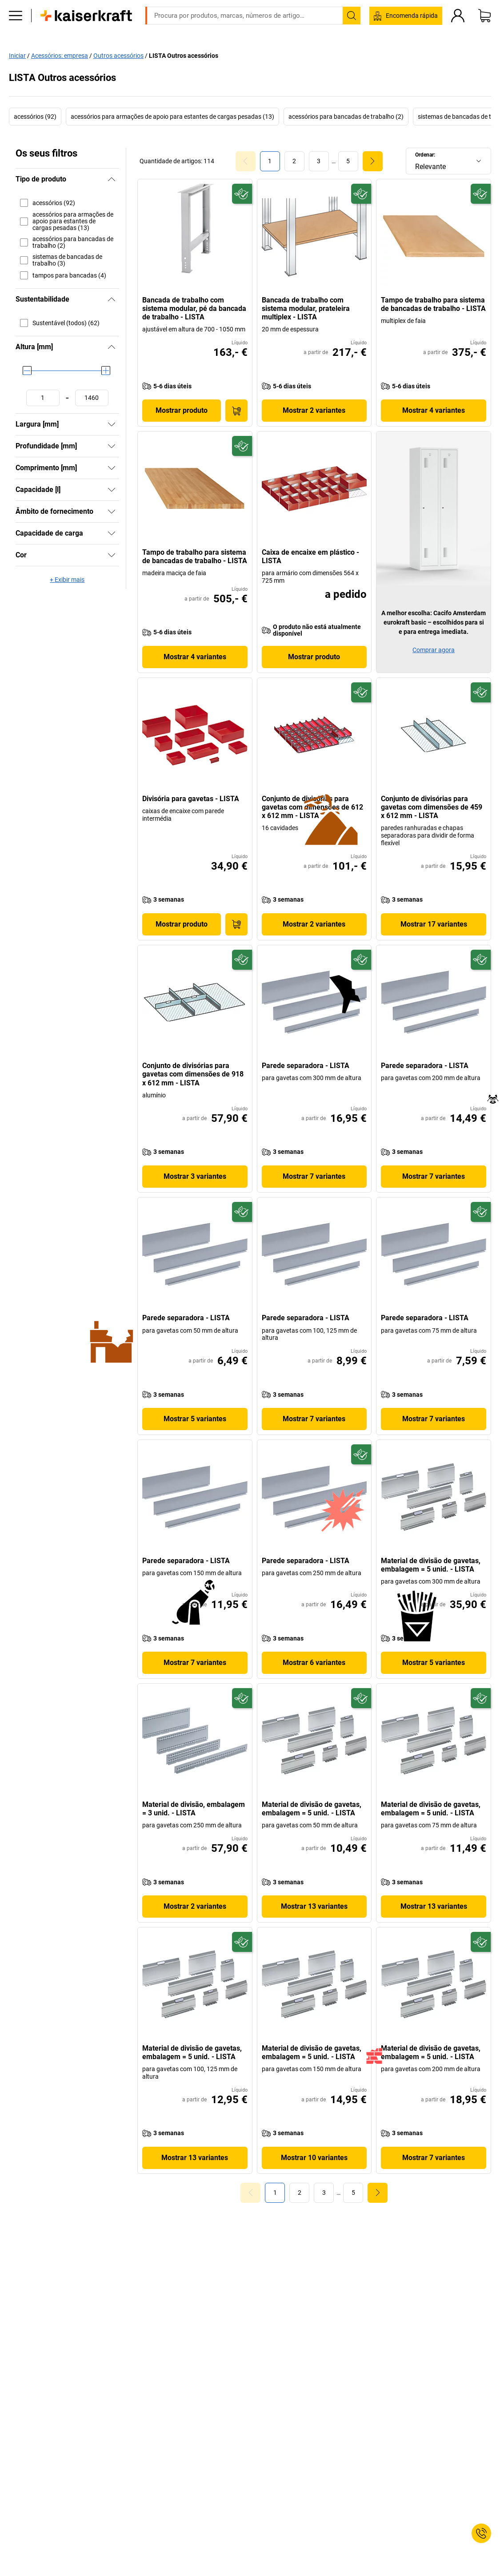 The height and width of the screenshot is (2576, 500). I want to click on select moldova as your country or region, so click(345, 994).